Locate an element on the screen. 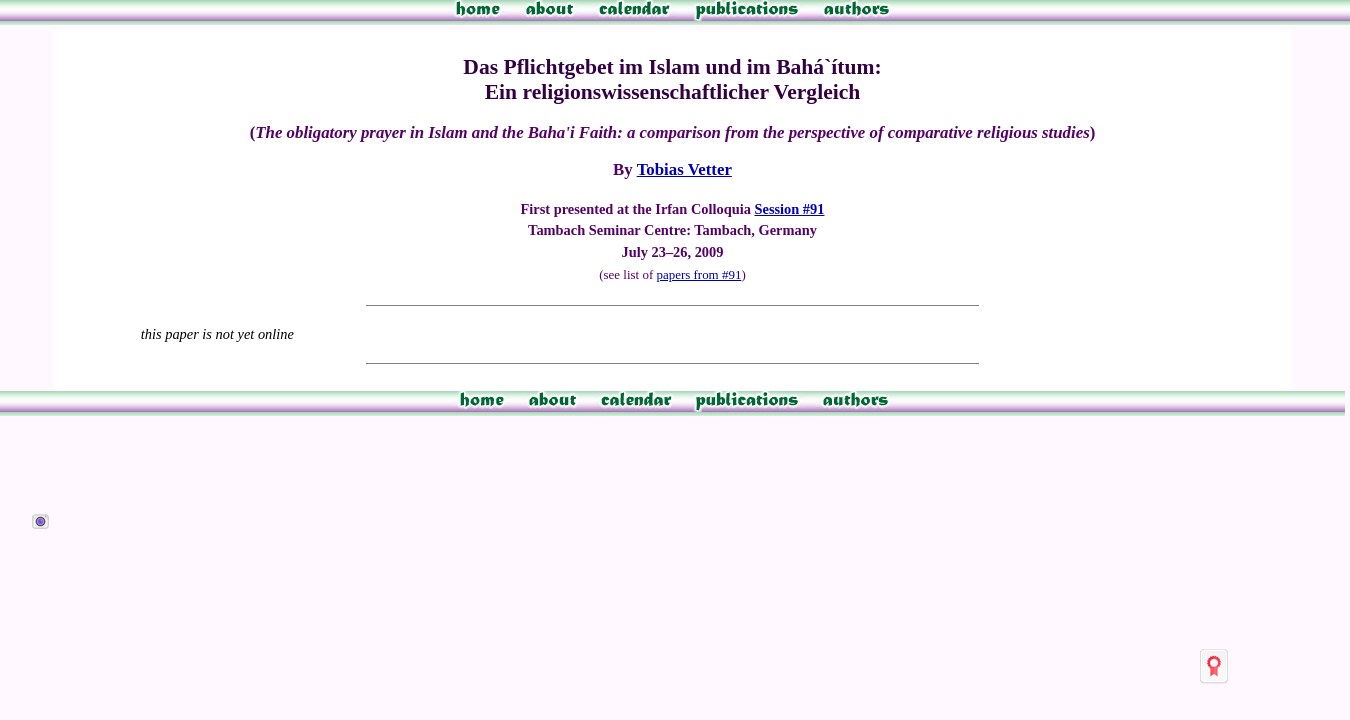 This screenshot has width=1350, height=720. a pkcs7 certificate file or security credential is located at coordinates (1214, 666).